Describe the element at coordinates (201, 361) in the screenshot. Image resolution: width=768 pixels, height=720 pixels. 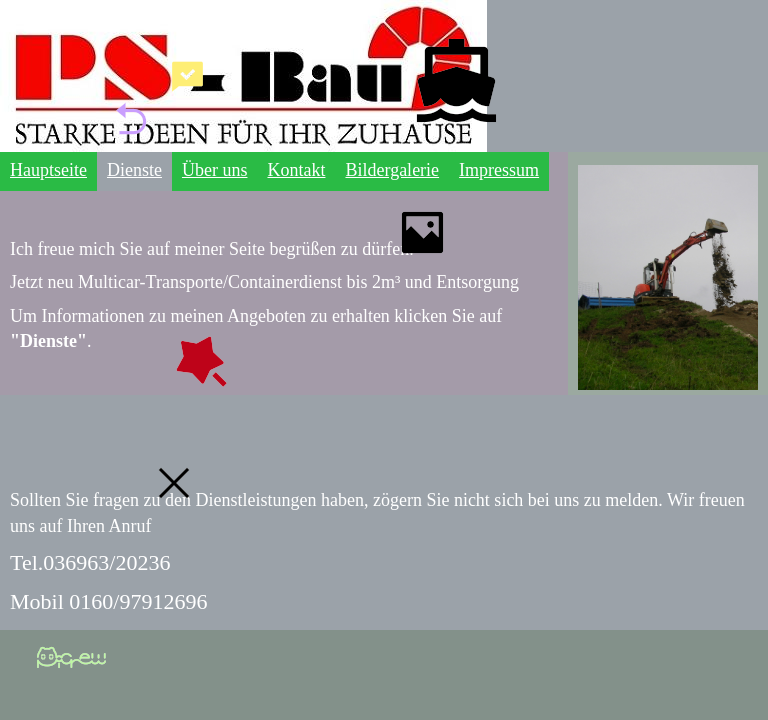
I see `apply magic wand or auto-enhance effect` at that location.